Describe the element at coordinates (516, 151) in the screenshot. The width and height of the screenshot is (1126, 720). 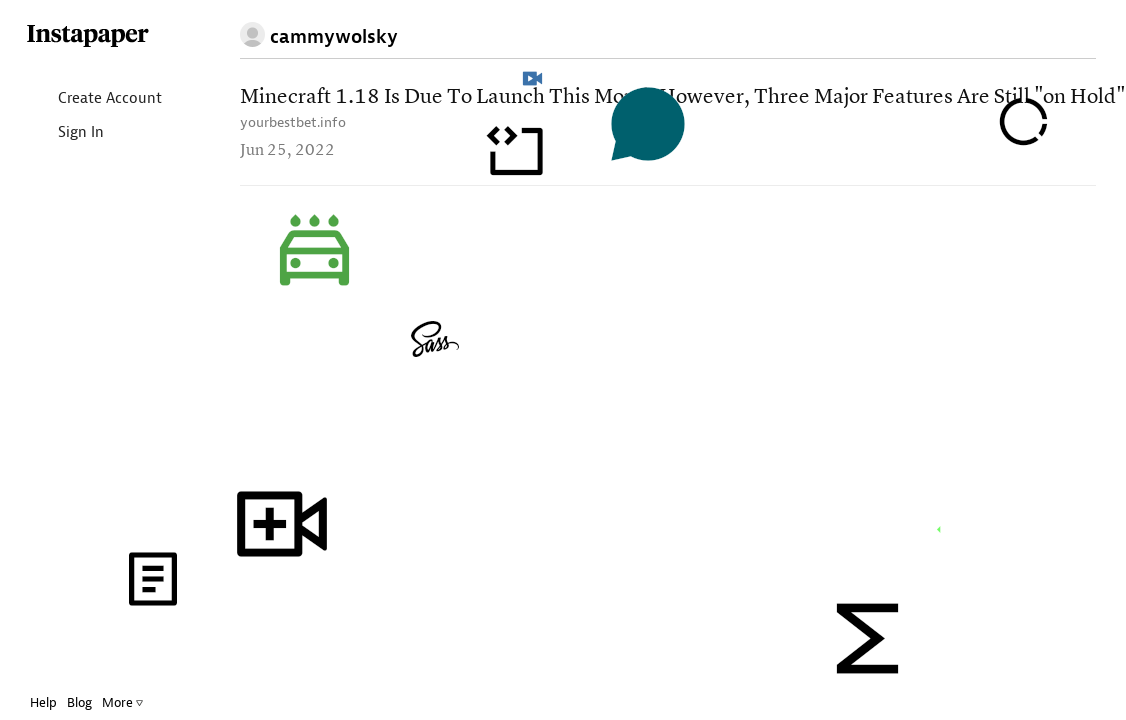
I see `insert a code block into the editor` at that location.